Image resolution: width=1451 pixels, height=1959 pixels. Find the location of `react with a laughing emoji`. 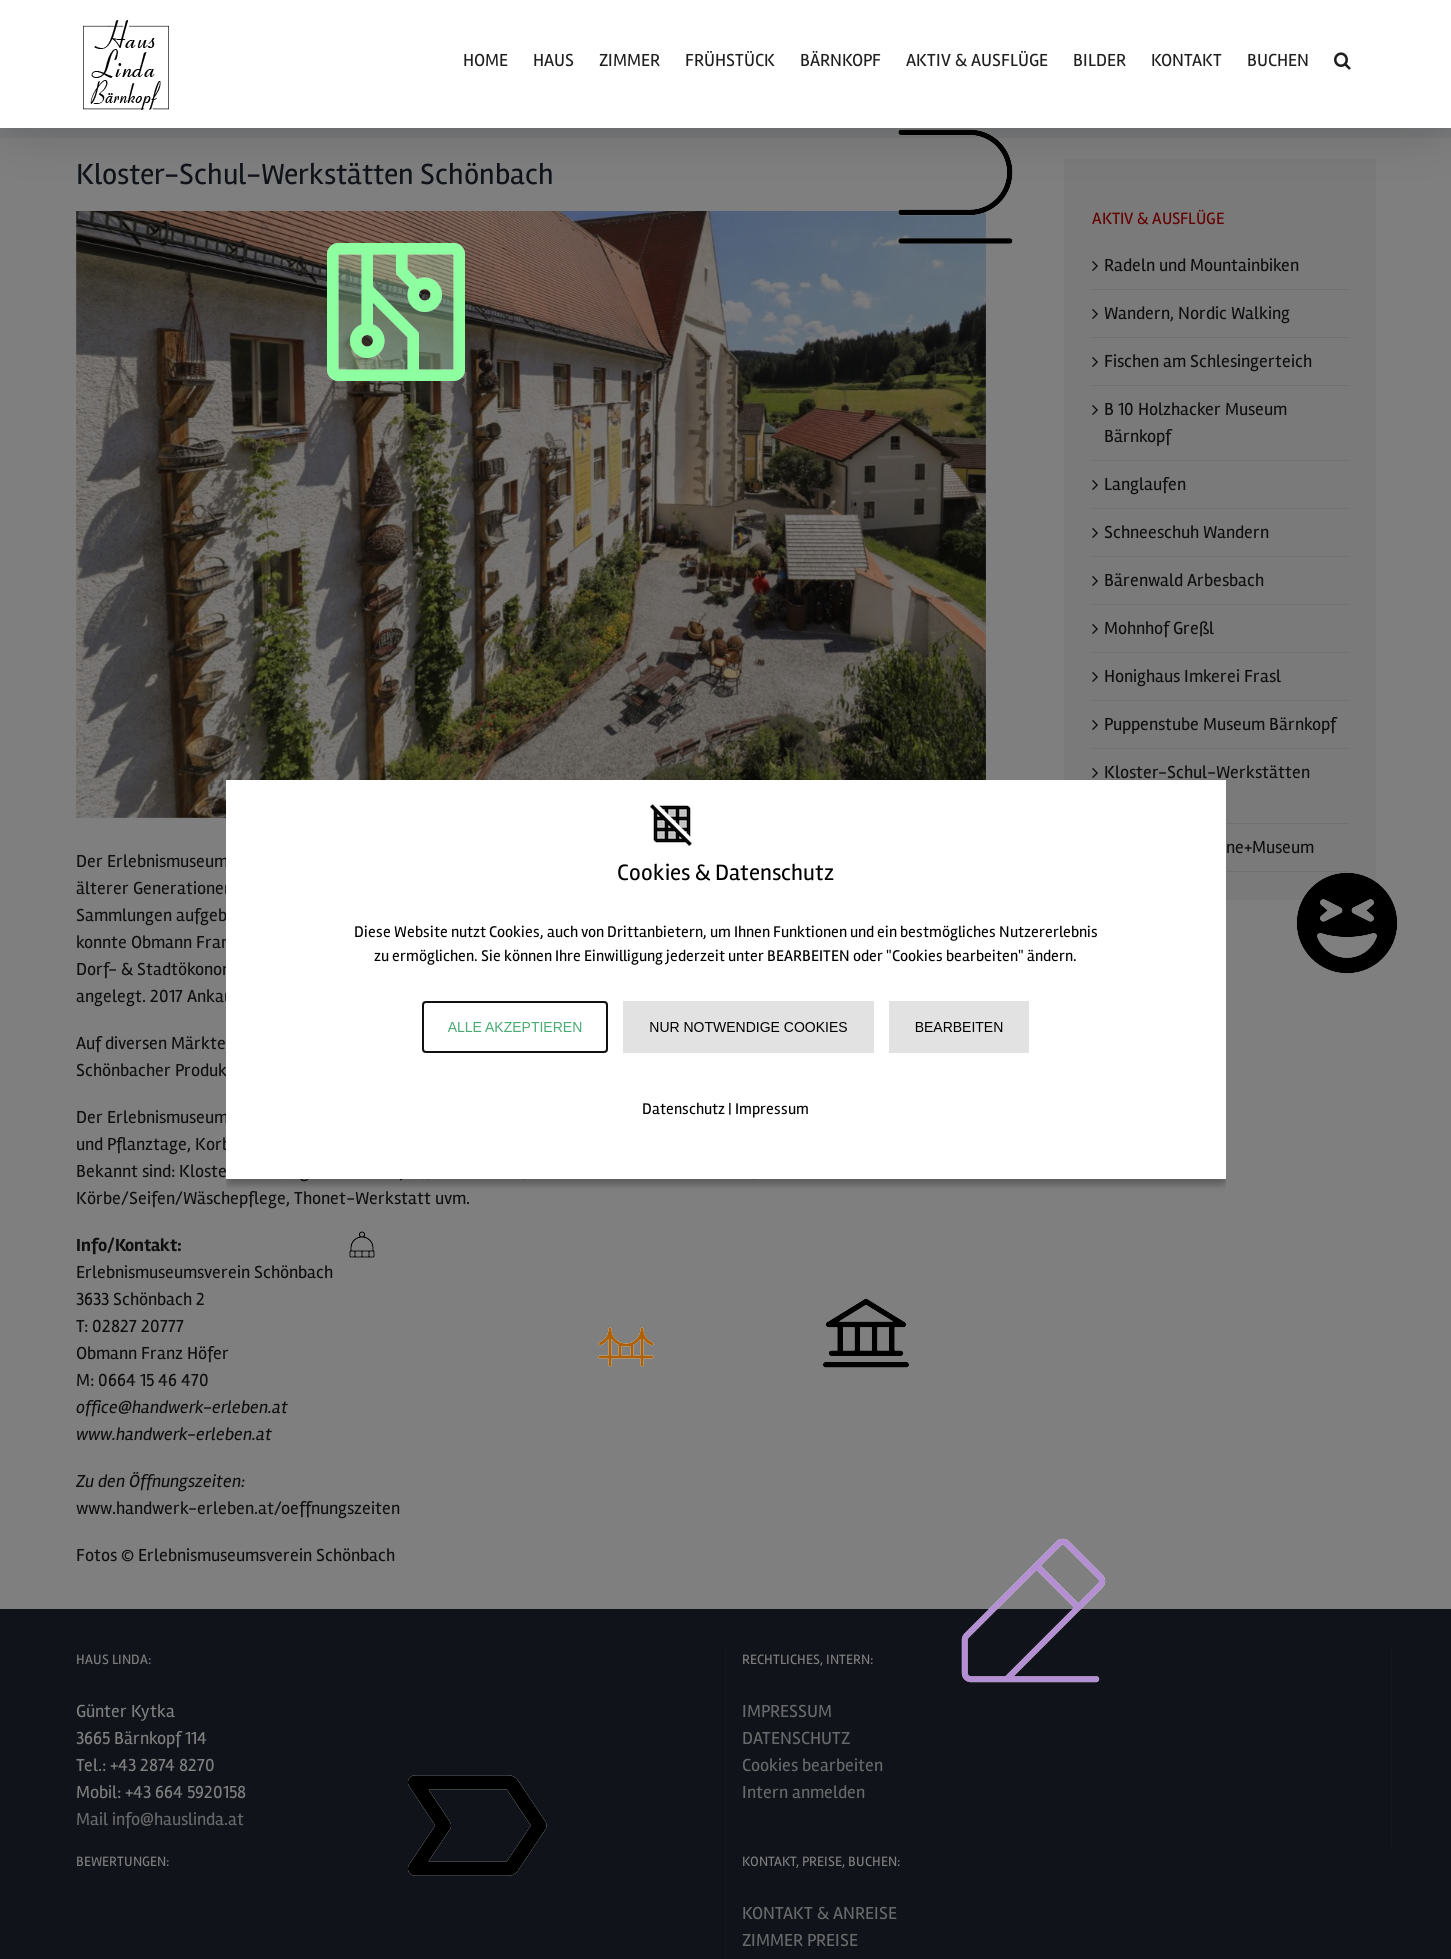

react with a laughing emoji is located at coordinates (1347, 923).